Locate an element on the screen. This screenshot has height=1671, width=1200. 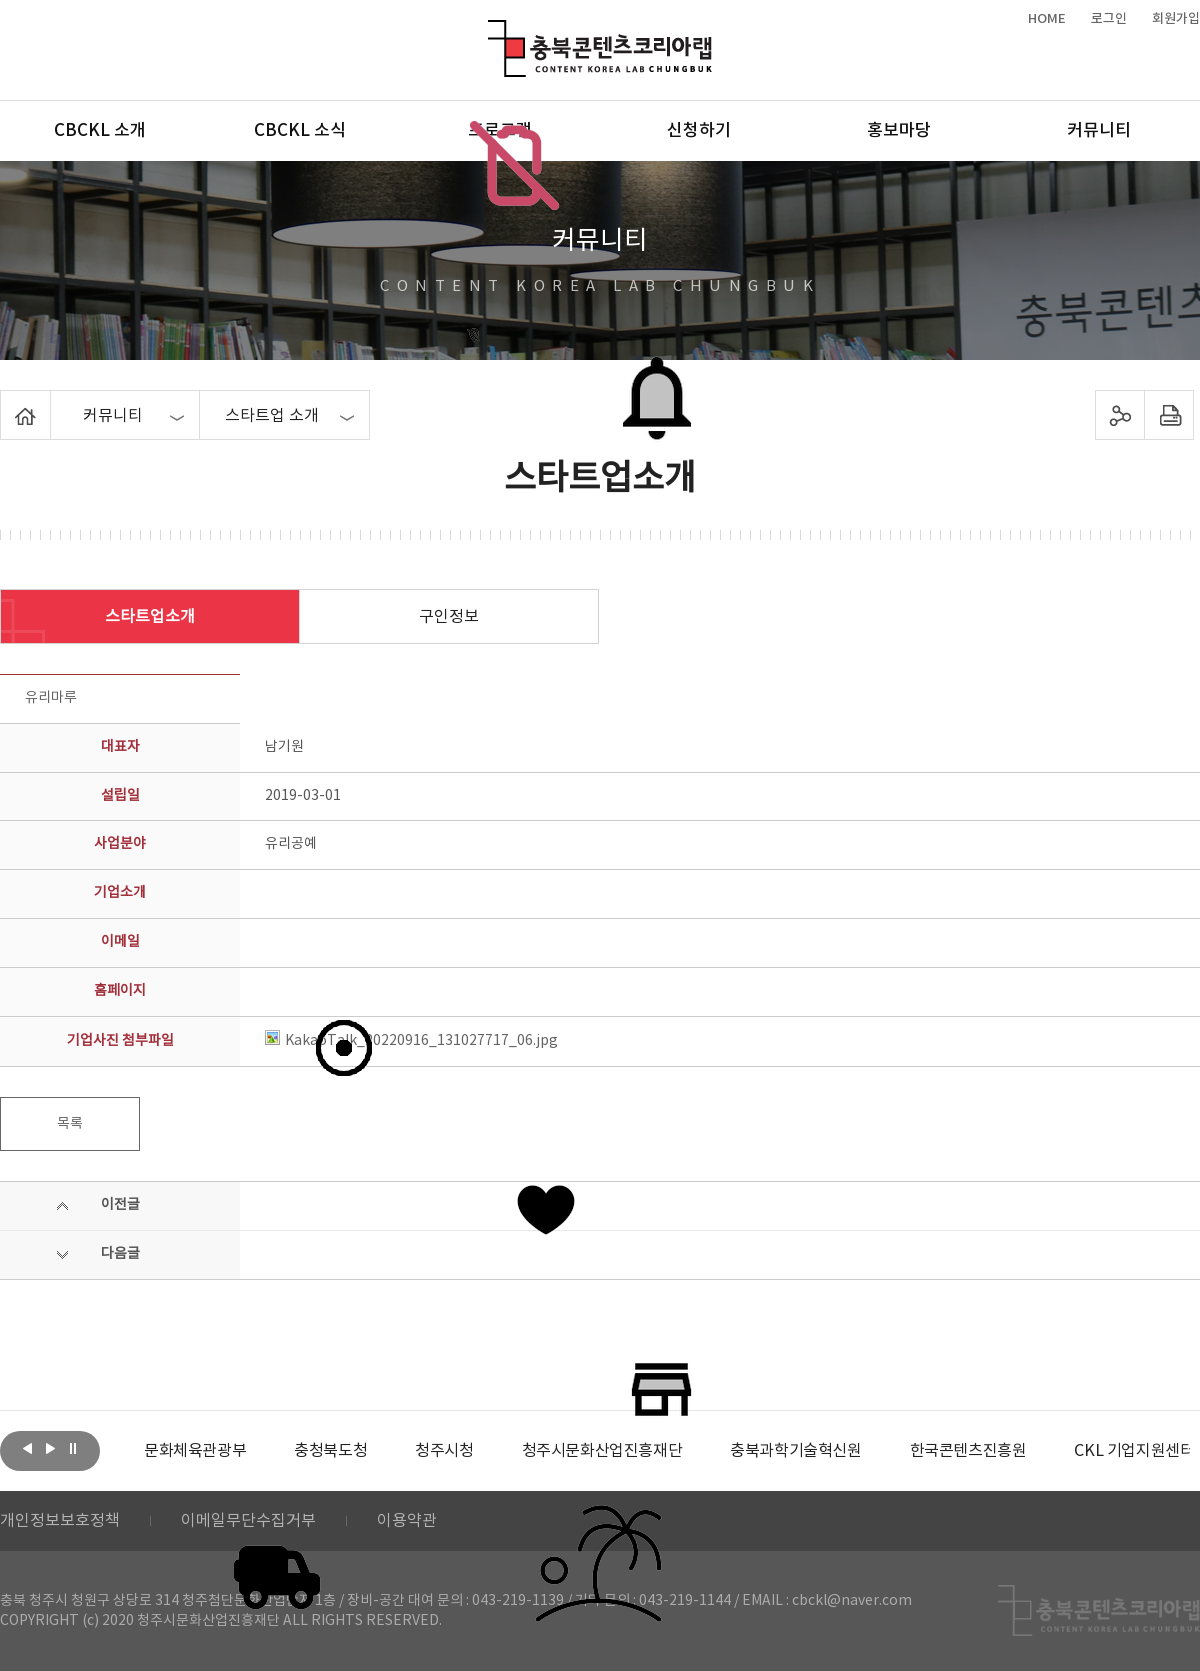
vacation or travel mode is located at coordinates (598, 1563).